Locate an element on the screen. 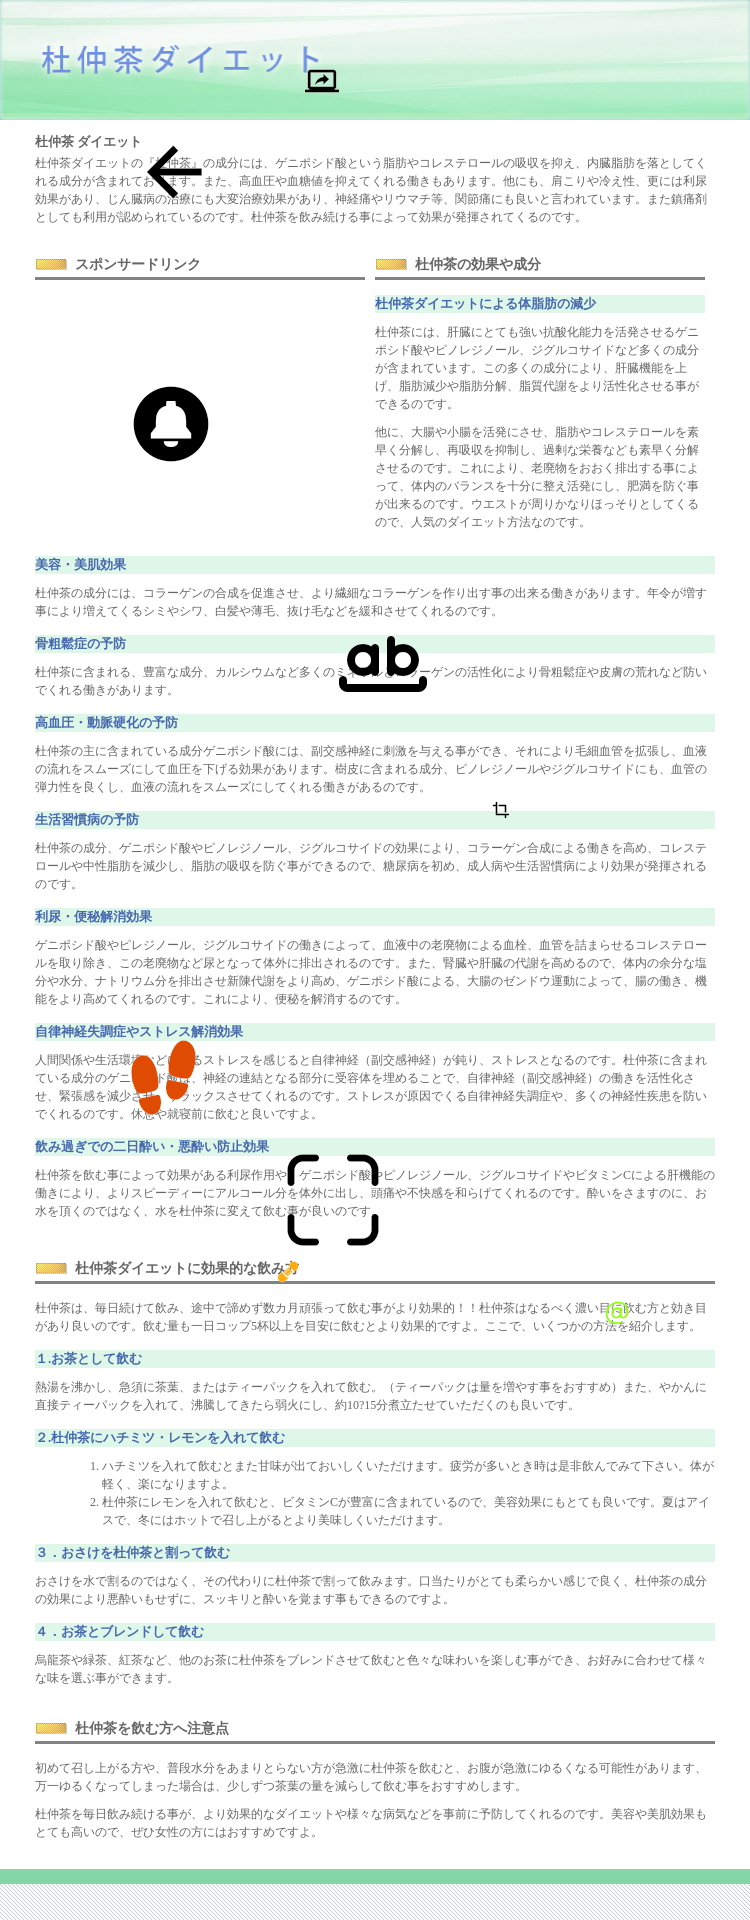  crop an image or photo is located at coordinates (501, 810).